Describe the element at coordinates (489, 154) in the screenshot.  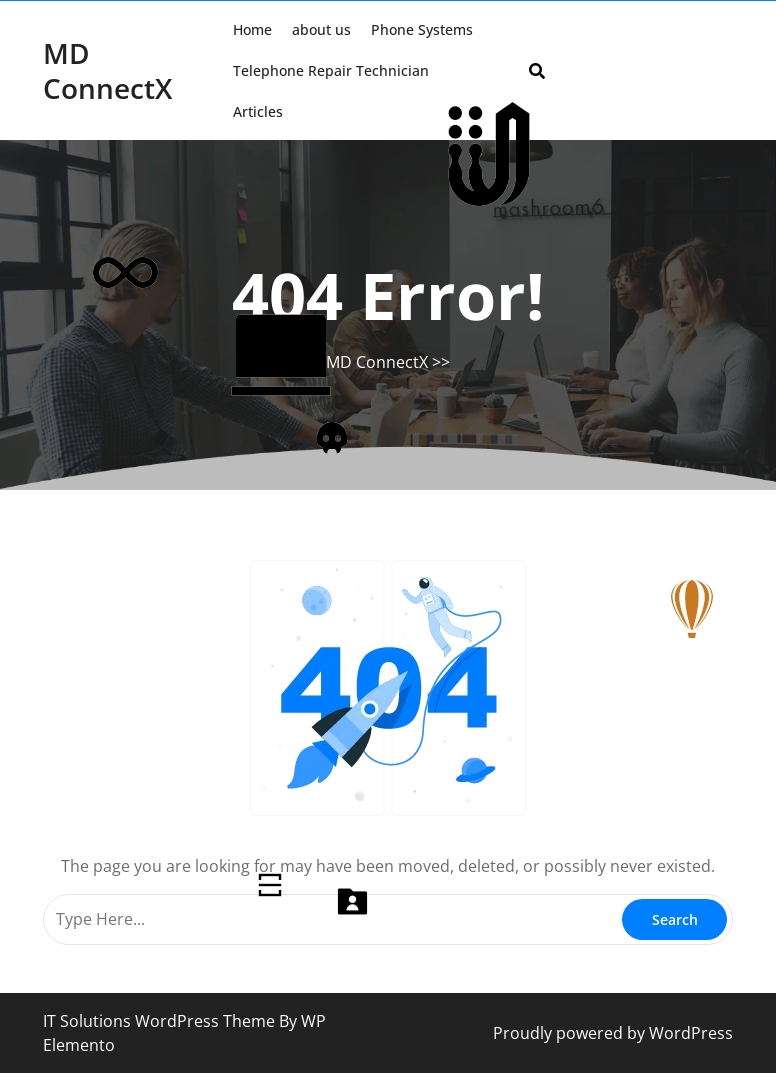
I see `visit UserVoice customer feedback platform` at that location.